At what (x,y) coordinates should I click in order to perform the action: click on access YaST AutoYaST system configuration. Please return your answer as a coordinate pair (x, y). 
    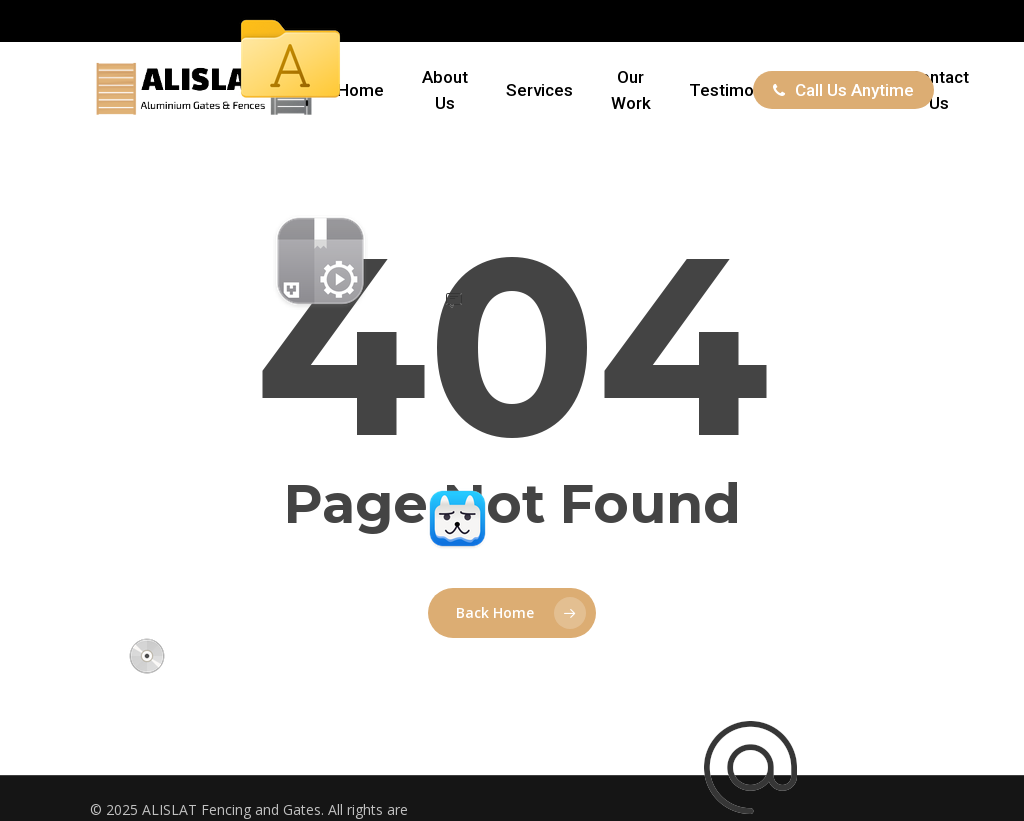
    Looking at the image, I should click on (320, 262).